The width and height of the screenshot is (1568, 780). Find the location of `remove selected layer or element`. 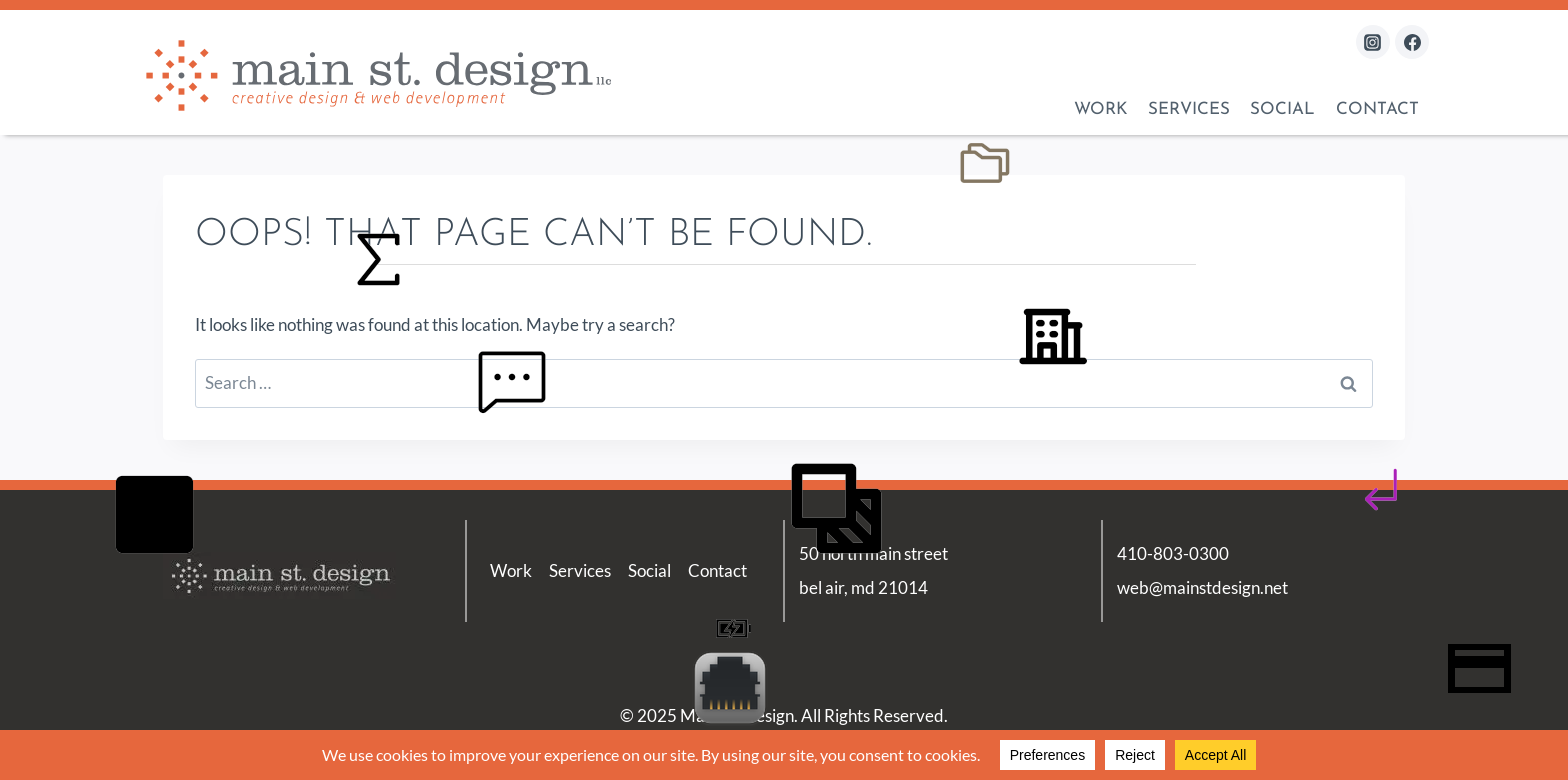

remove selected layer or element is located at coordinates (836, 508).